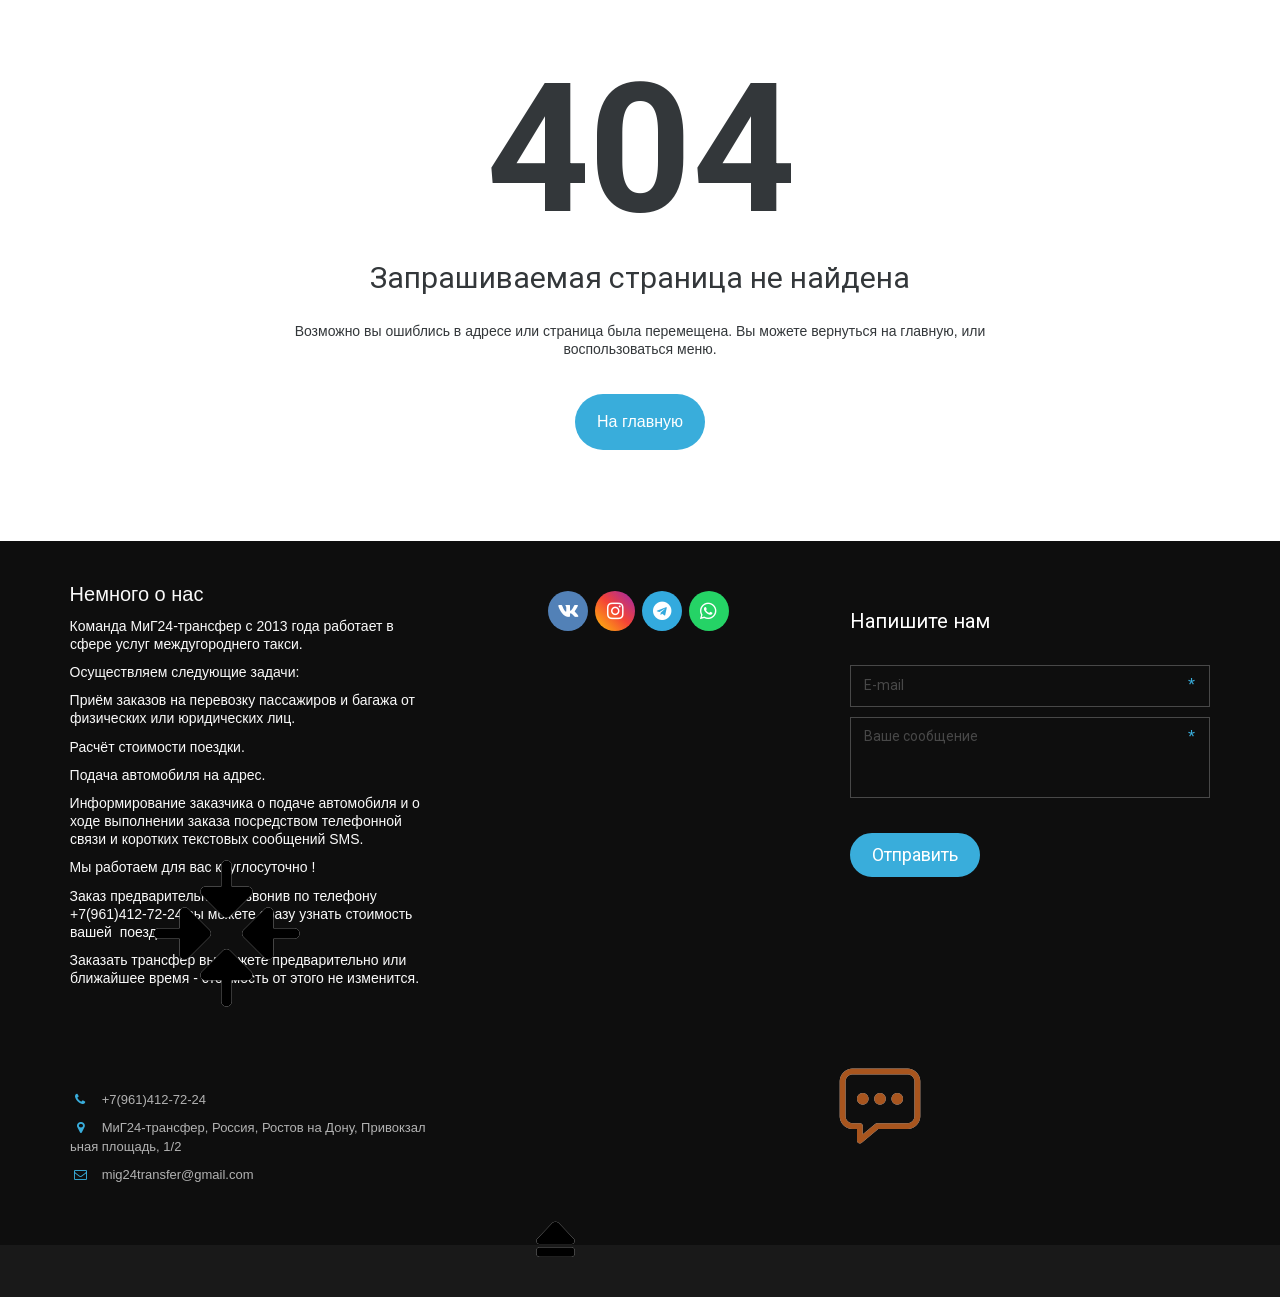  Describe the element at coordinates (880, 1106) in the screenshot. I see `open chat or messaging` at that location.